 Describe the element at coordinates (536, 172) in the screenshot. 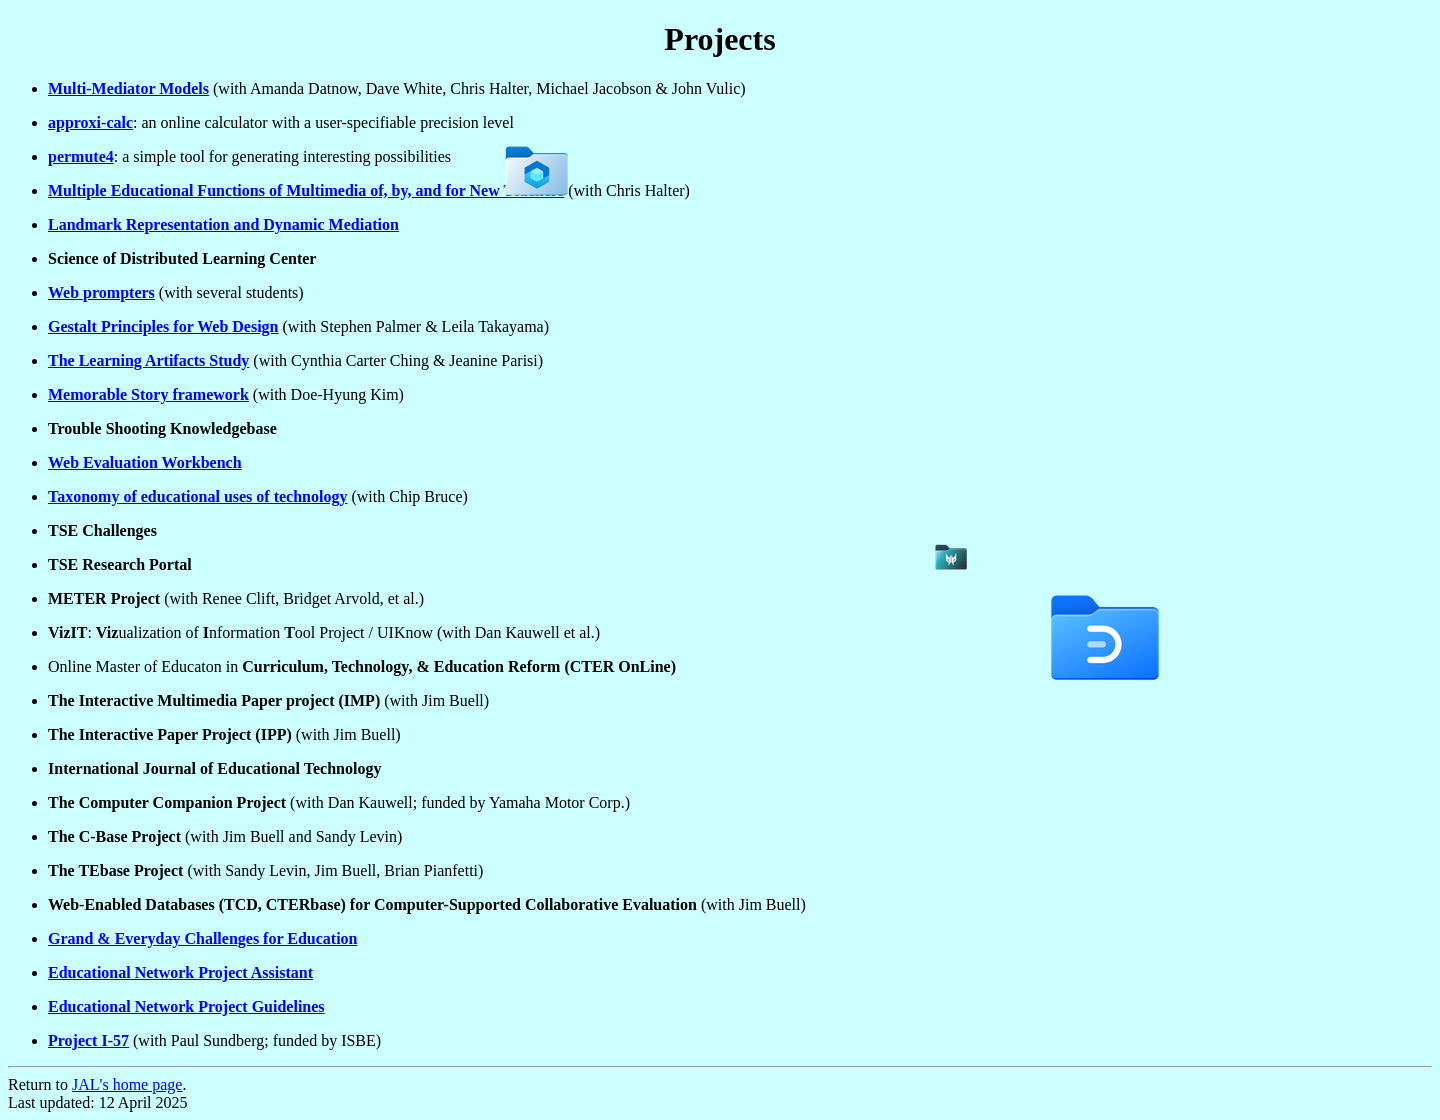

I see `open folder containing microsoft dynamics 365 remote assist files` at that location.